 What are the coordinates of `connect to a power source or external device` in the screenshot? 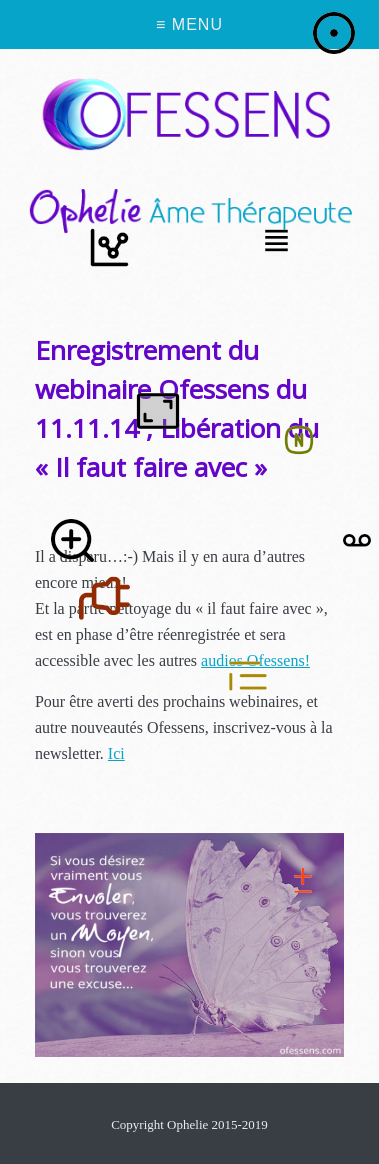 It's located at (104, 597).